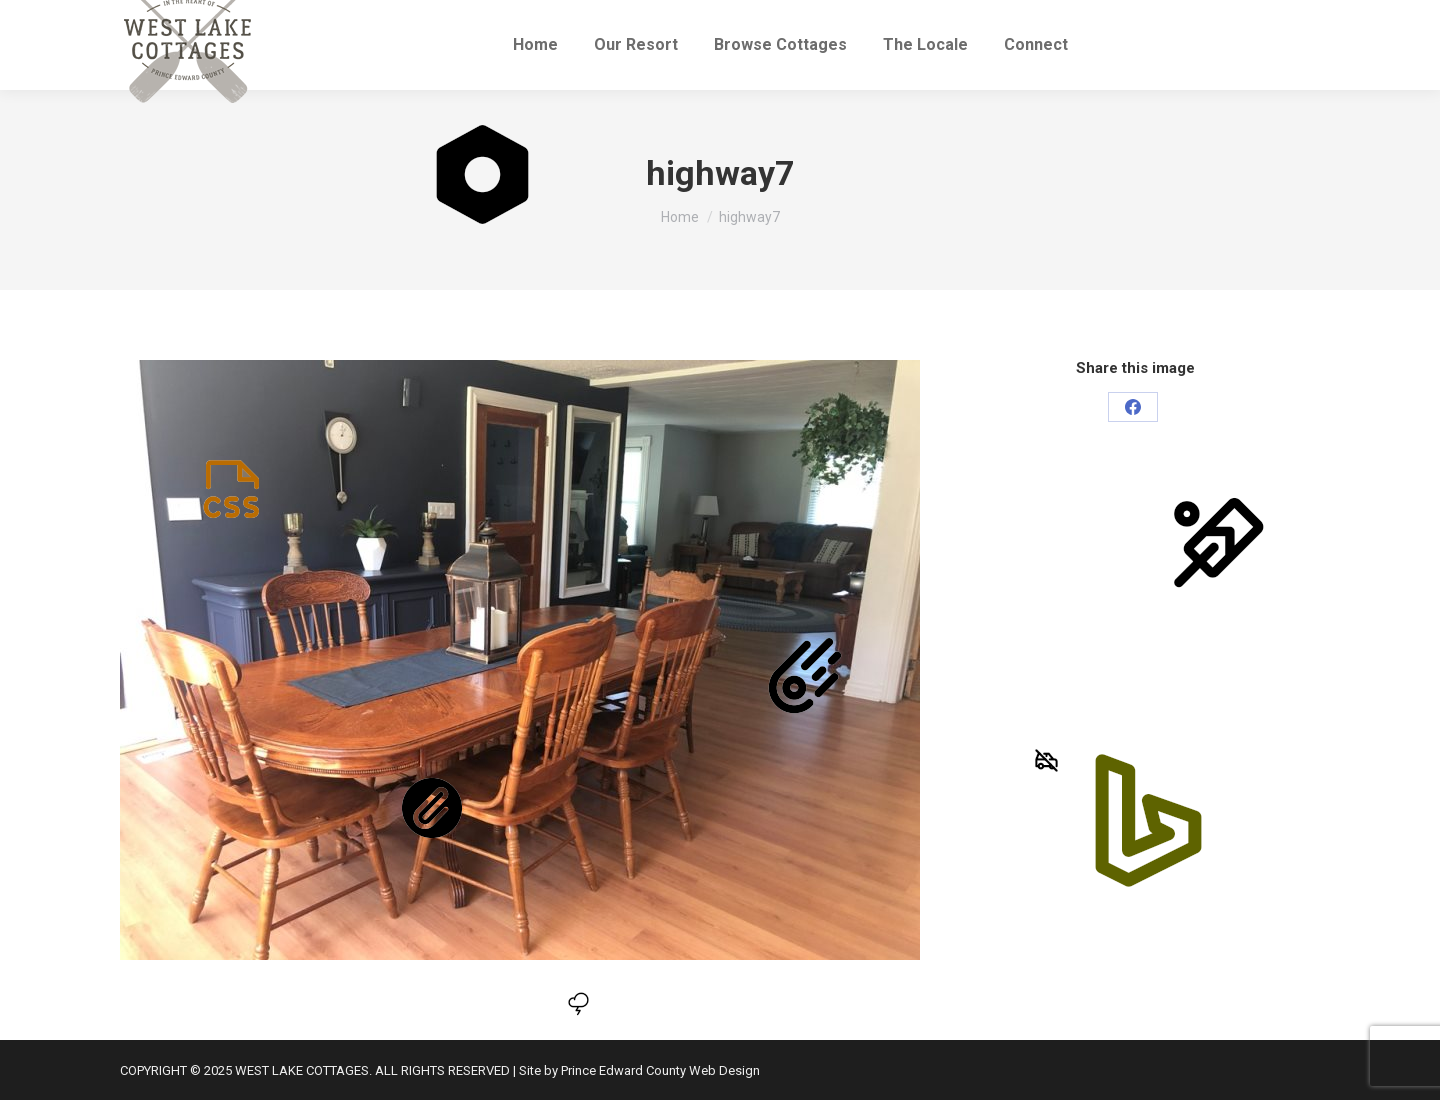 The height and width of the screenshot is (1100, 1440). Describe the element at coordinates (1148, 820) in the screenshot. I see `search with microsoft bing` at that location.